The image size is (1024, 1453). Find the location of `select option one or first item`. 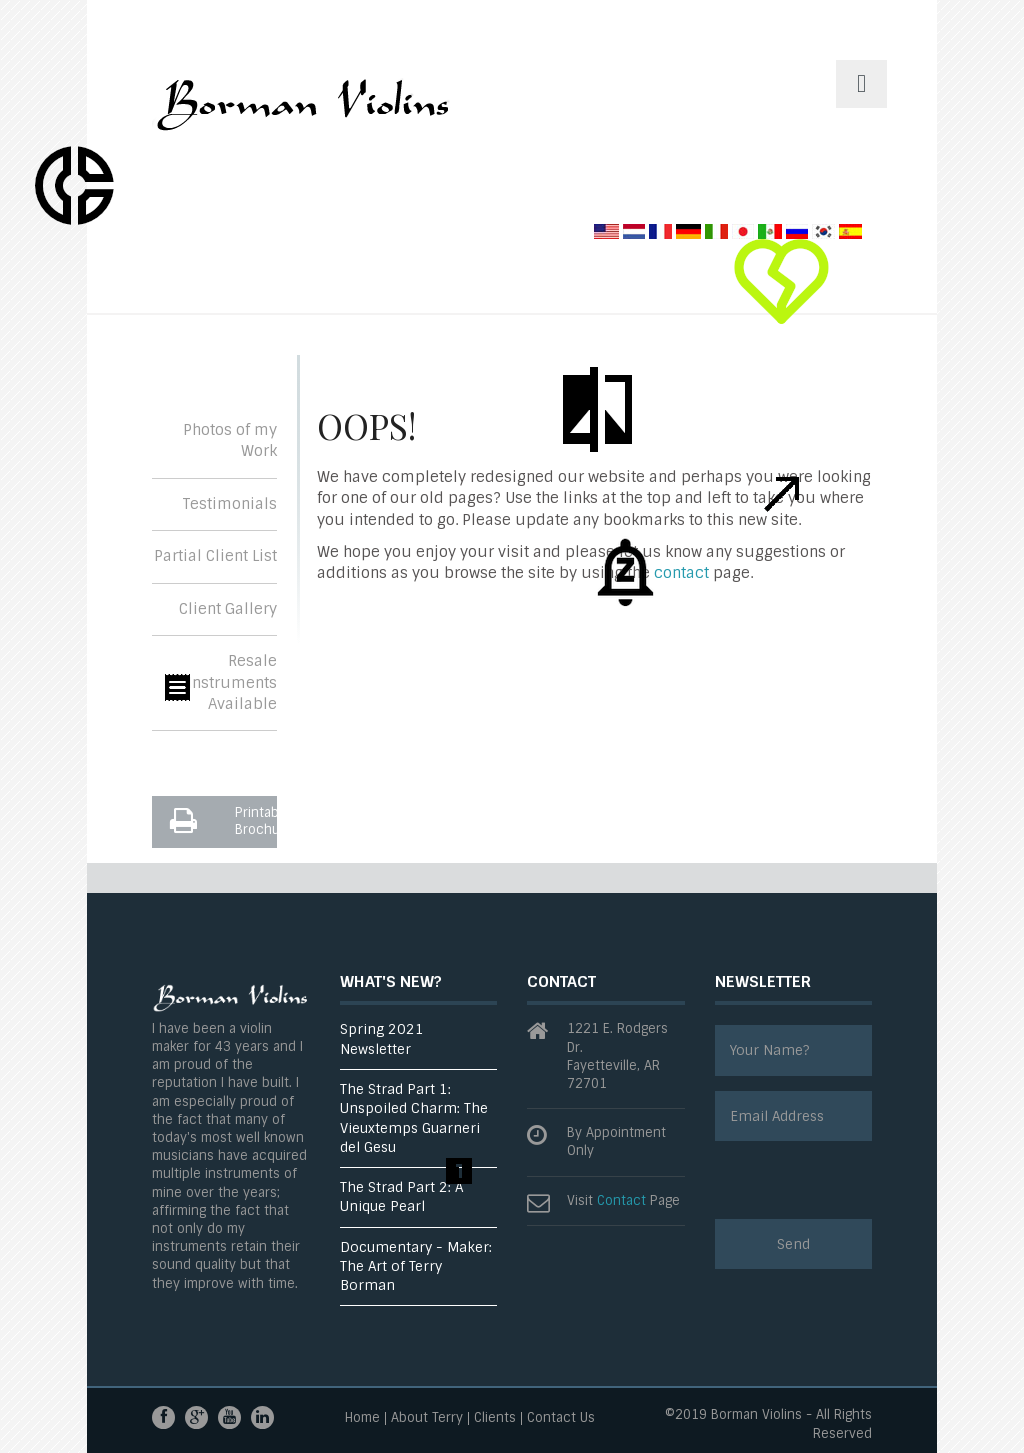

select option one or first item is located at coordinates (459, 1171).